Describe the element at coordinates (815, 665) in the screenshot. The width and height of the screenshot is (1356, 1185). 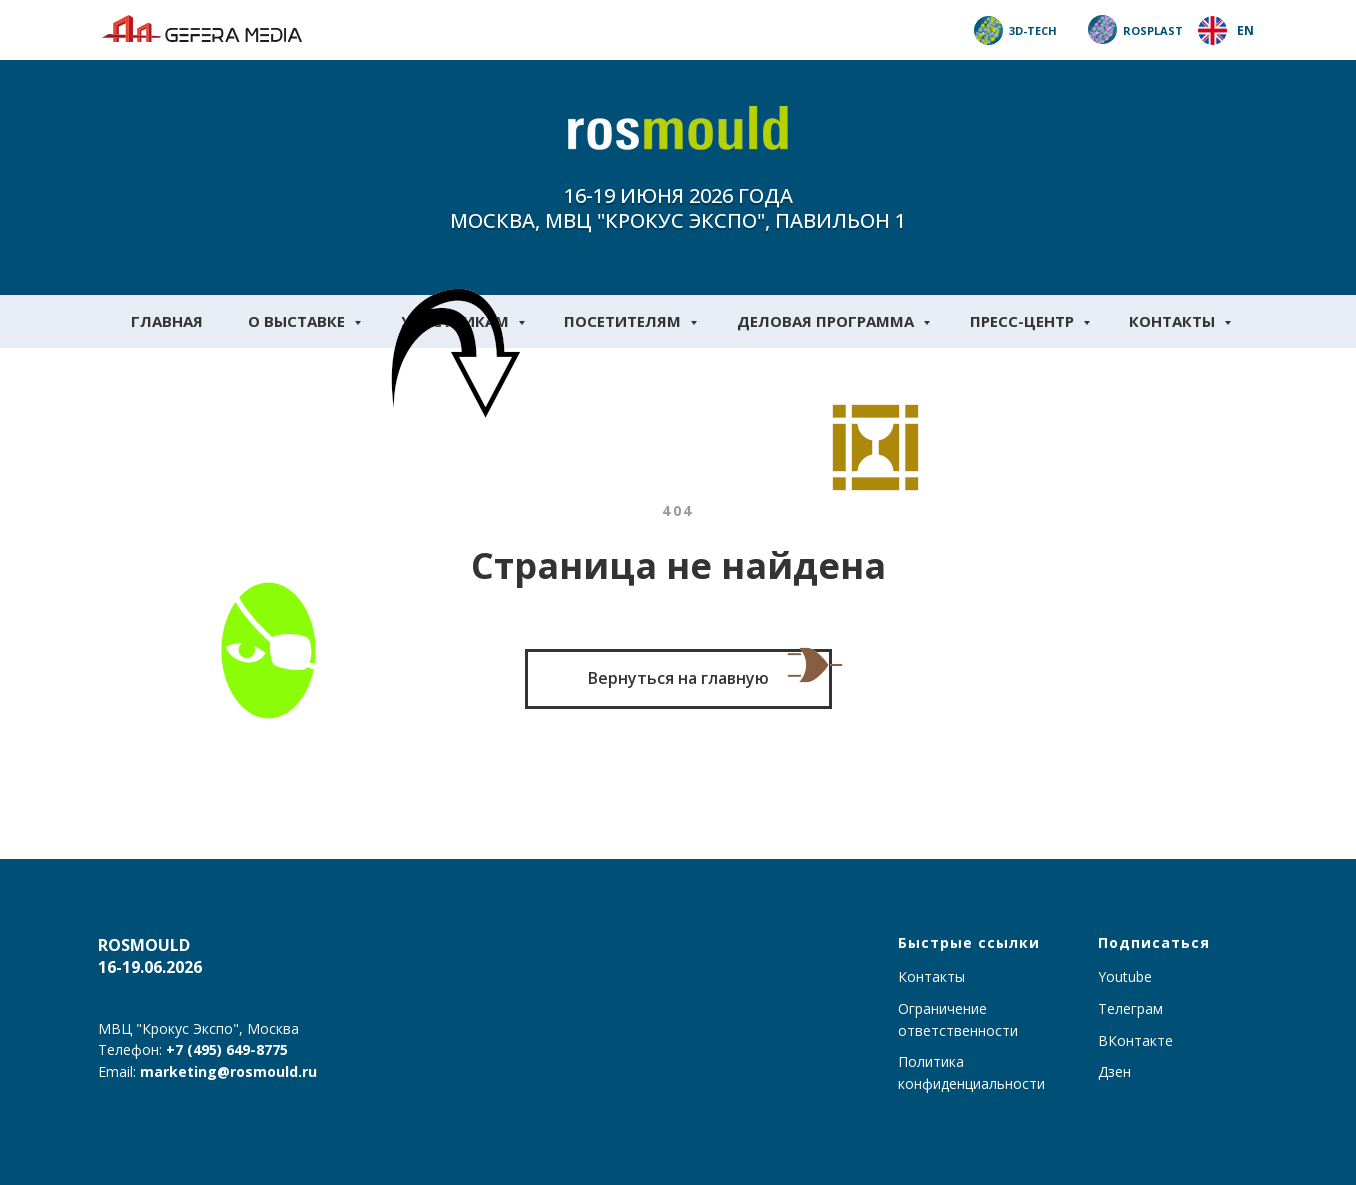
I see `represents an OR logic gate in circuit design` at that location.